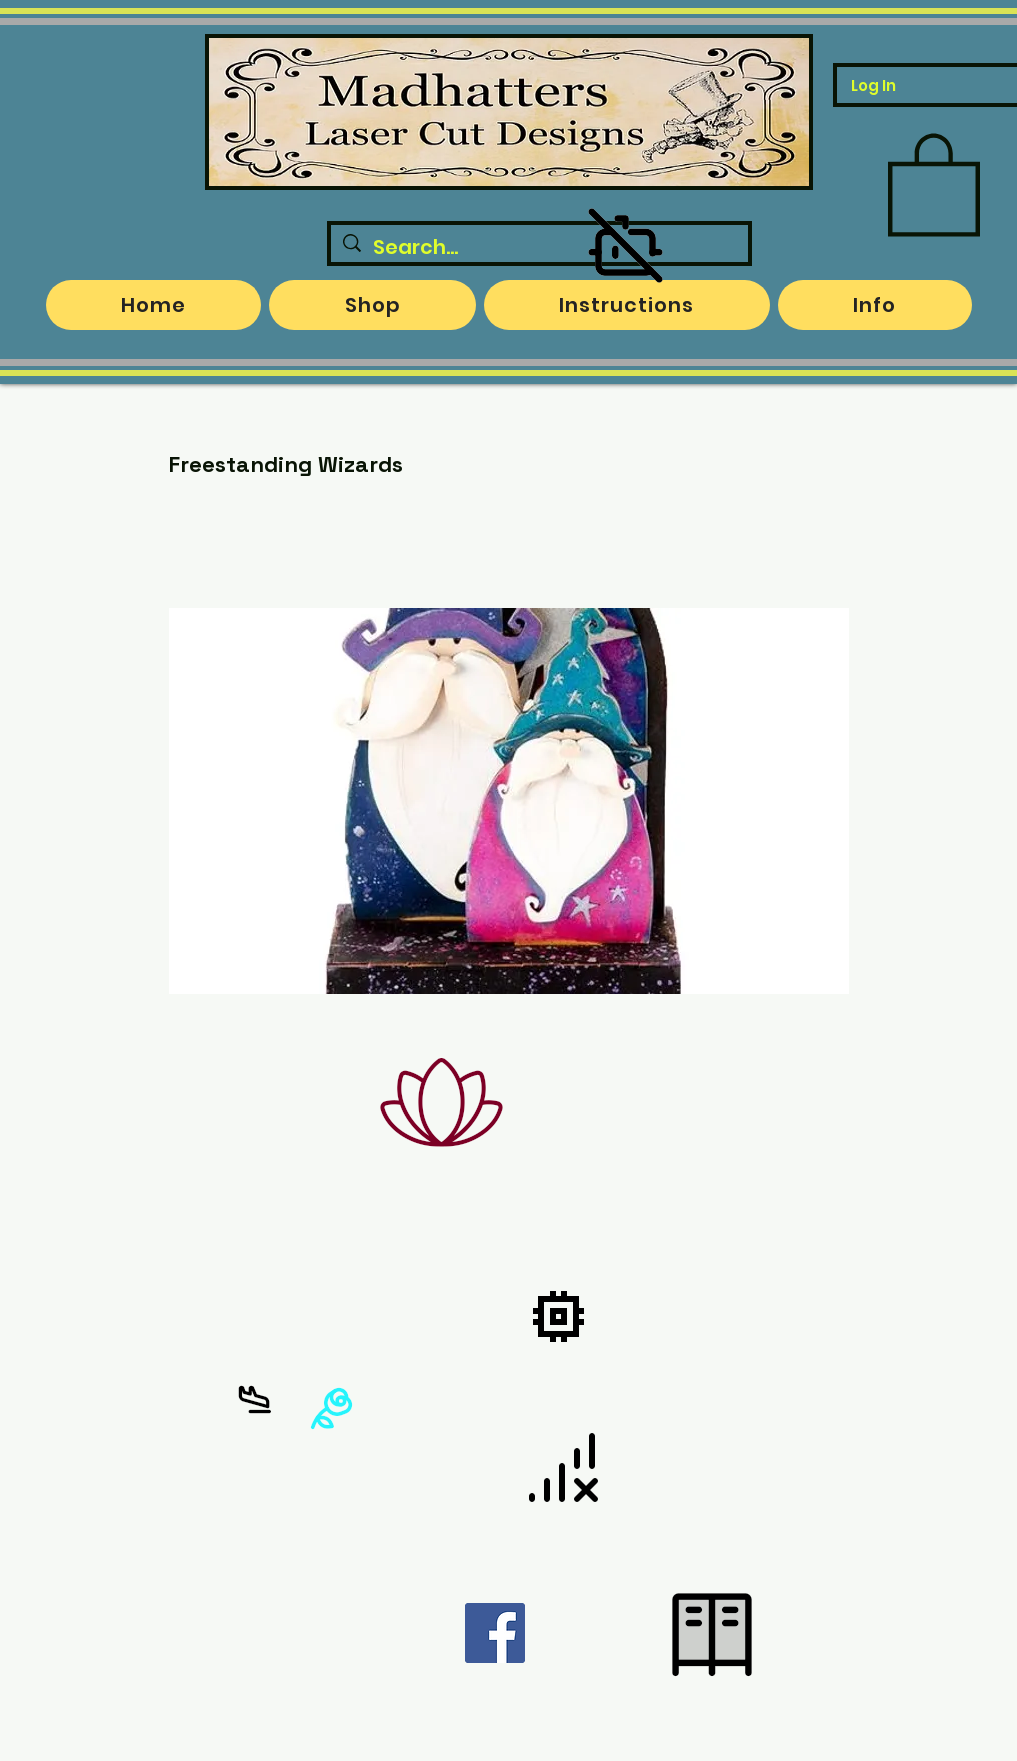 The height and width of the screenshot is (1761, 1017). What do you see at coordinates (253, 1399) in the screenshot?
I see `indicates flight arrival status` at bounding box center [253, 1399].